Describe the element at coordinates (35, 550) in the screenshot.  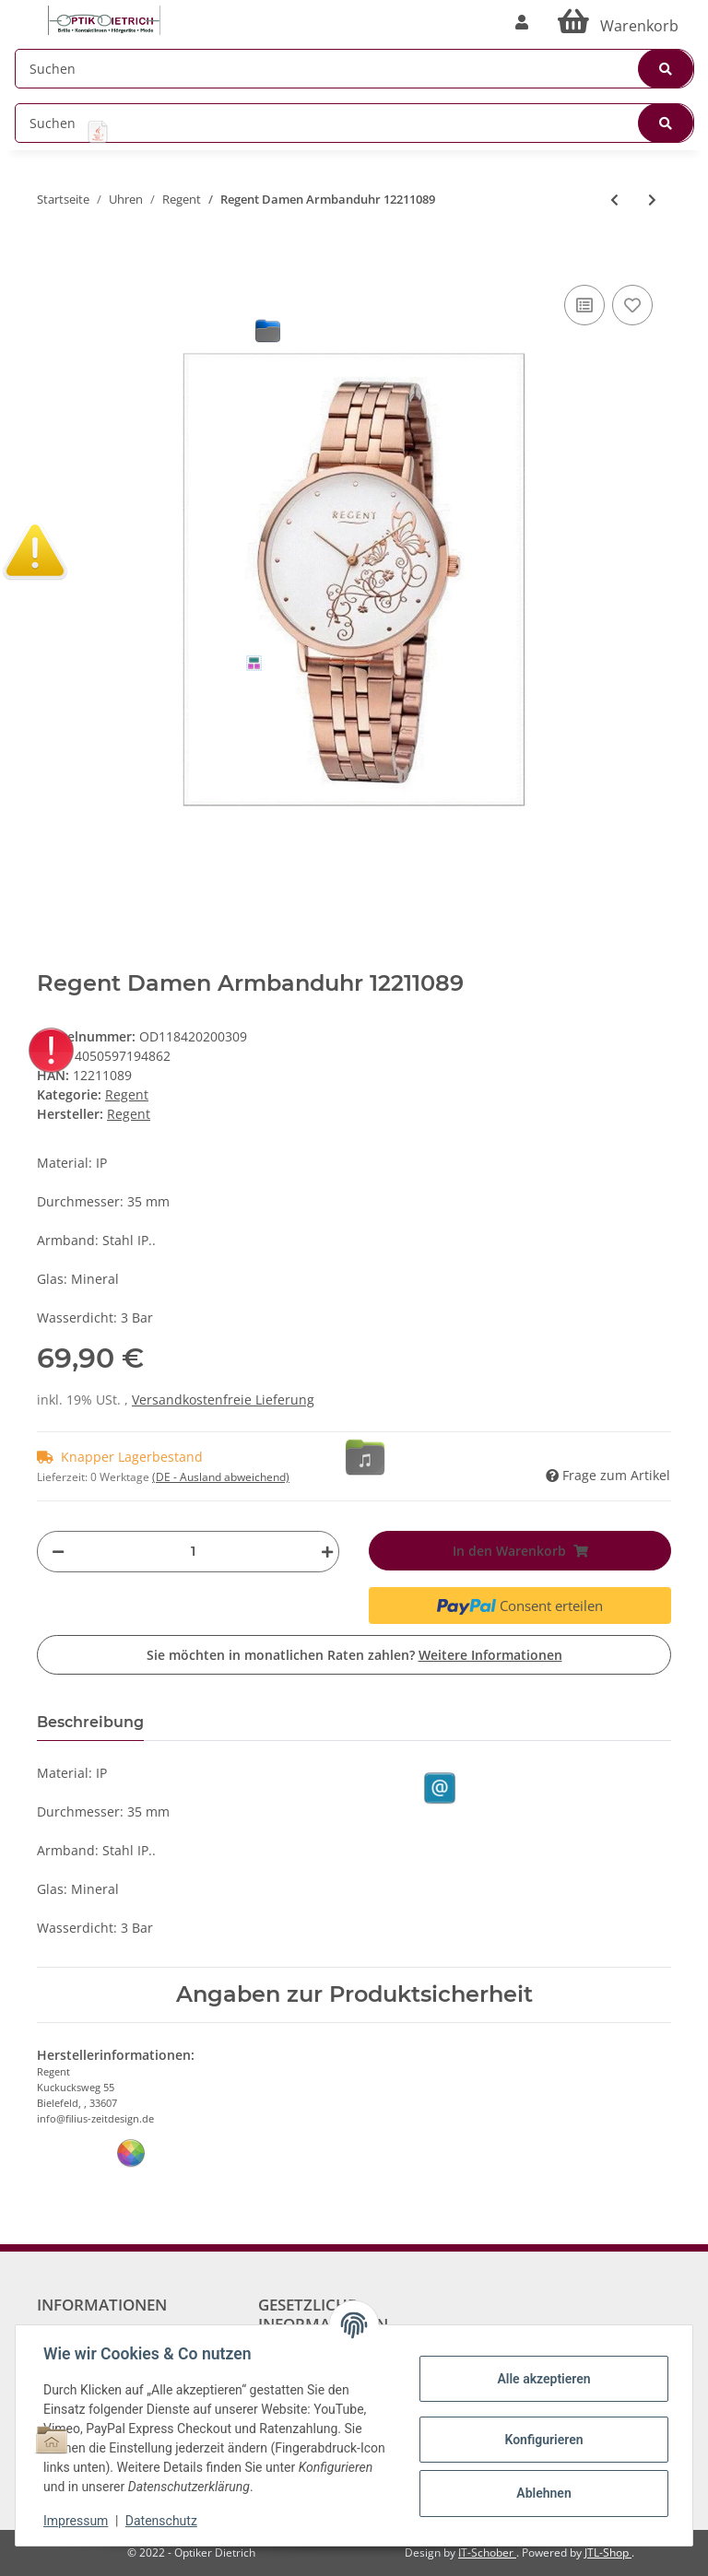
I see `report a system problem or crash` at that location.